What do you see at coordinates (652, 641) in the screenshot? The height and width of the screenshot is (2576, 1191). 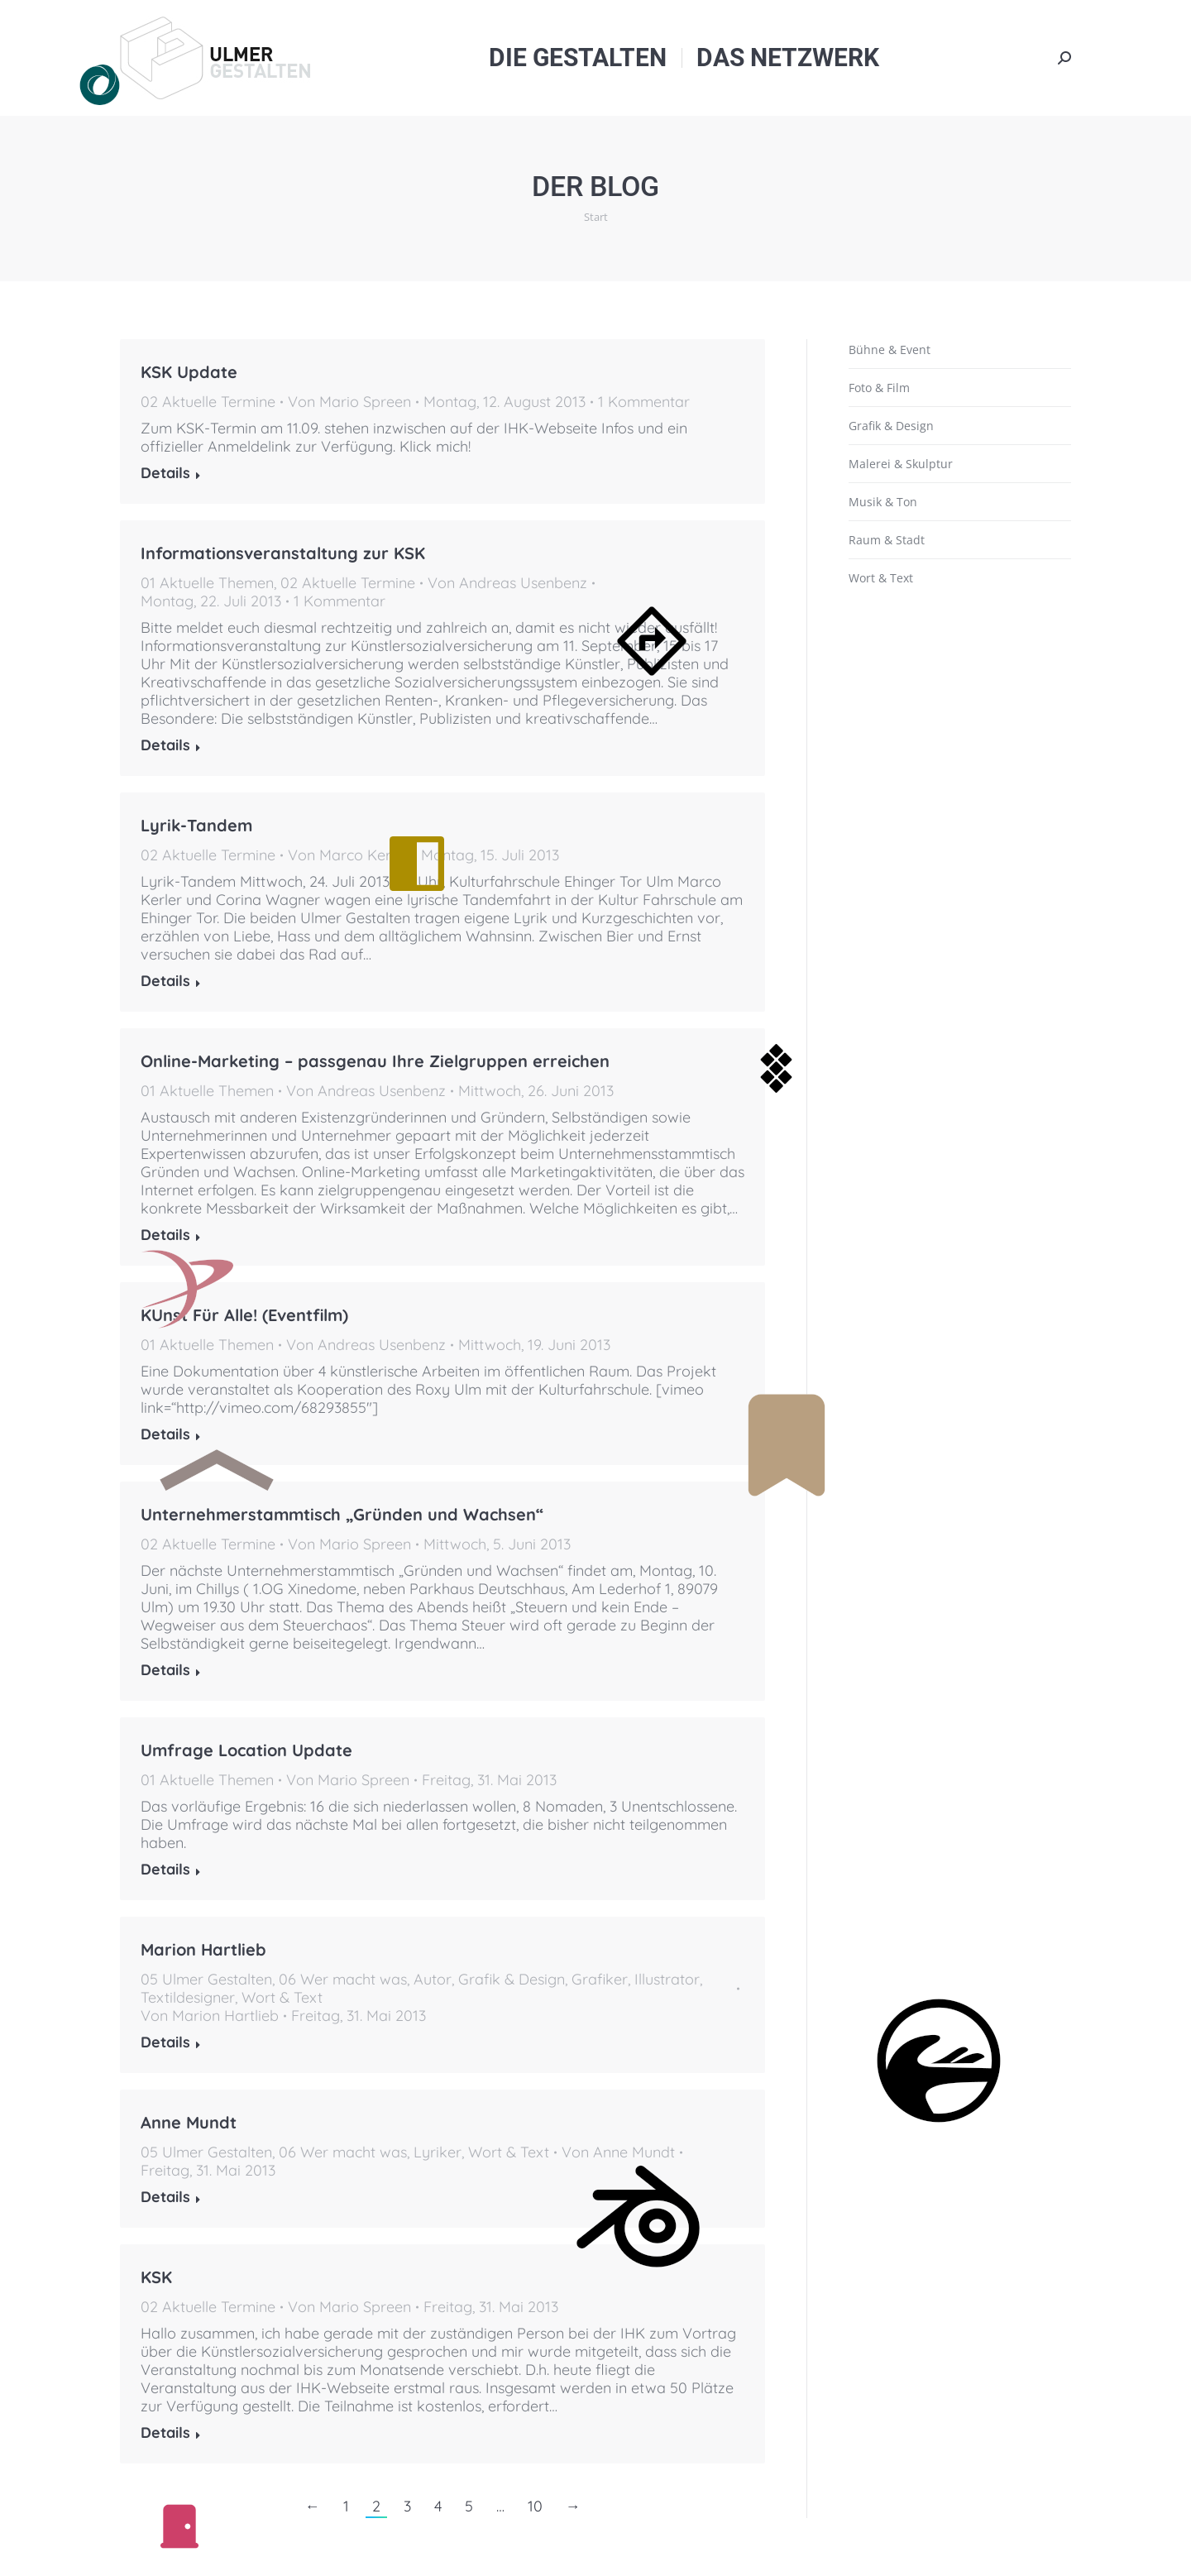 I see `get turn-by-turn directions` at bounding box center [652, 641].